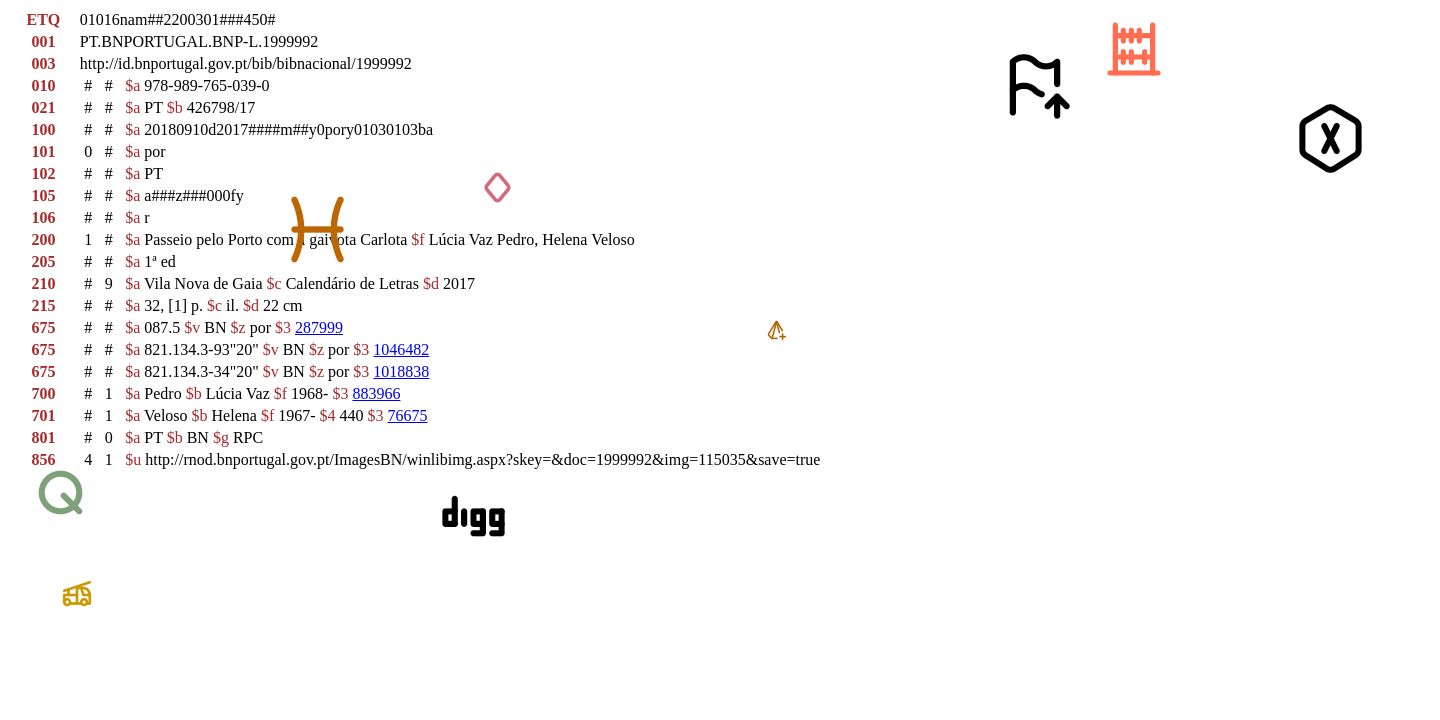 The width and height of the screenshot is (1440, 720). What do you see at coordinates (317, 229) in the screenshot?
I see `pisces zodiac sign symbol` at bounding box center [317, 229].